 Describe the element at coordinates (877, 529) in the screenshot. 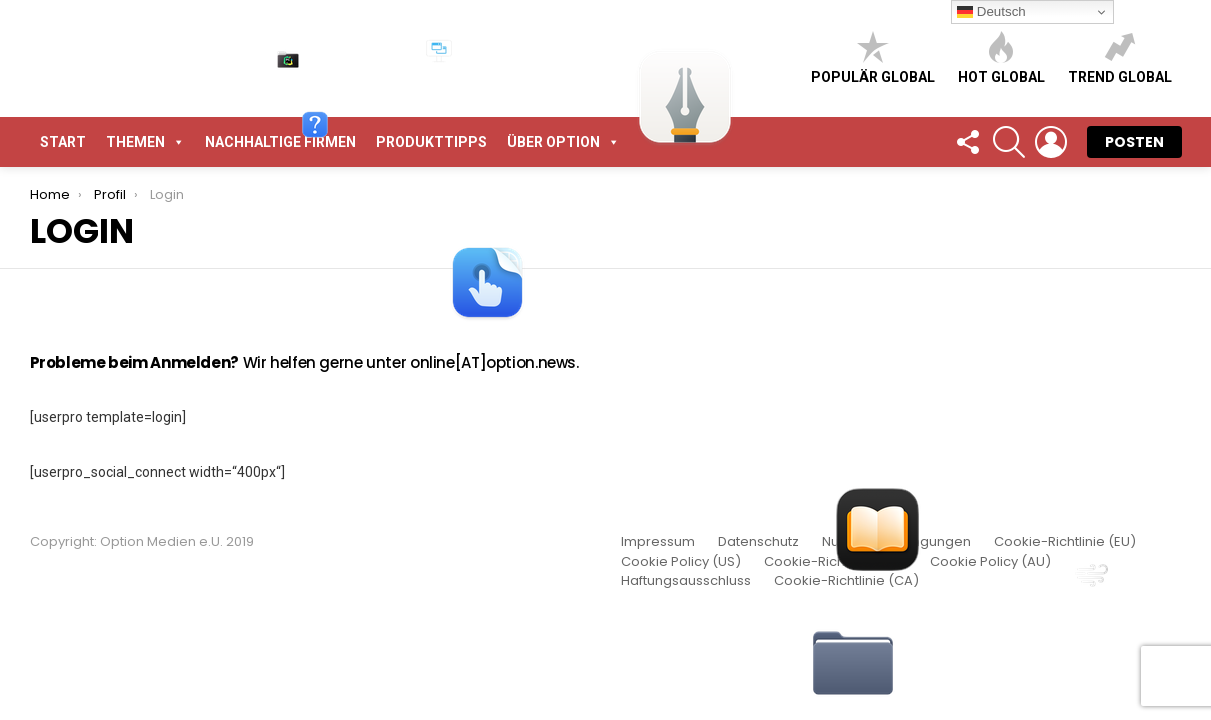

I see `open the Books app` at that location.